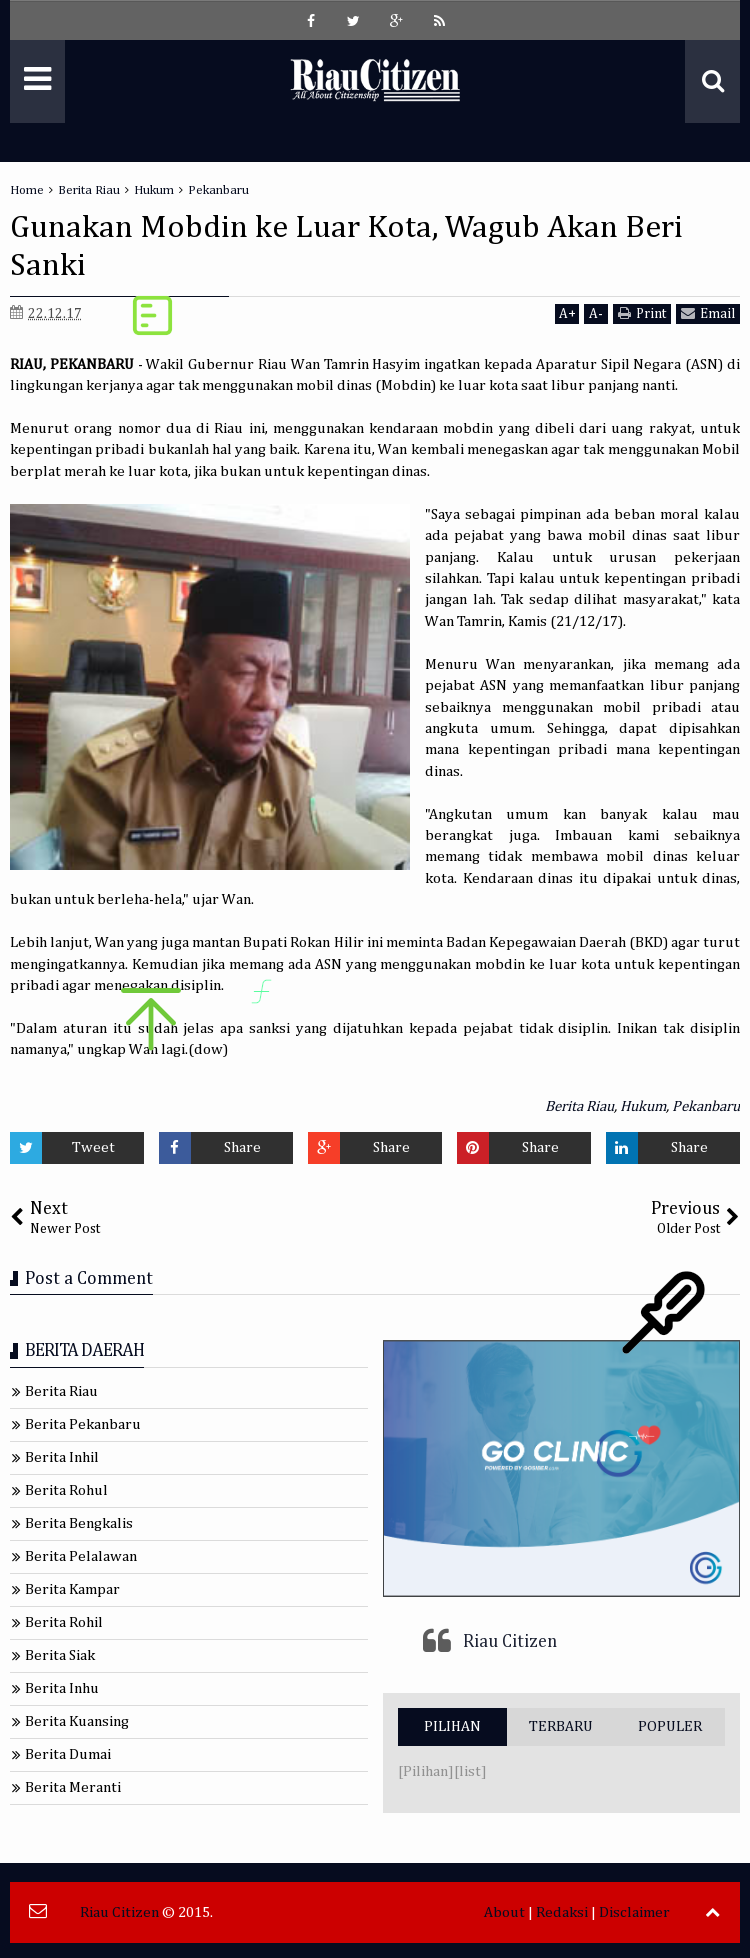 This screenshot has width=750, height=1958. I want to click on access function or formula editor, so click(261, 991).